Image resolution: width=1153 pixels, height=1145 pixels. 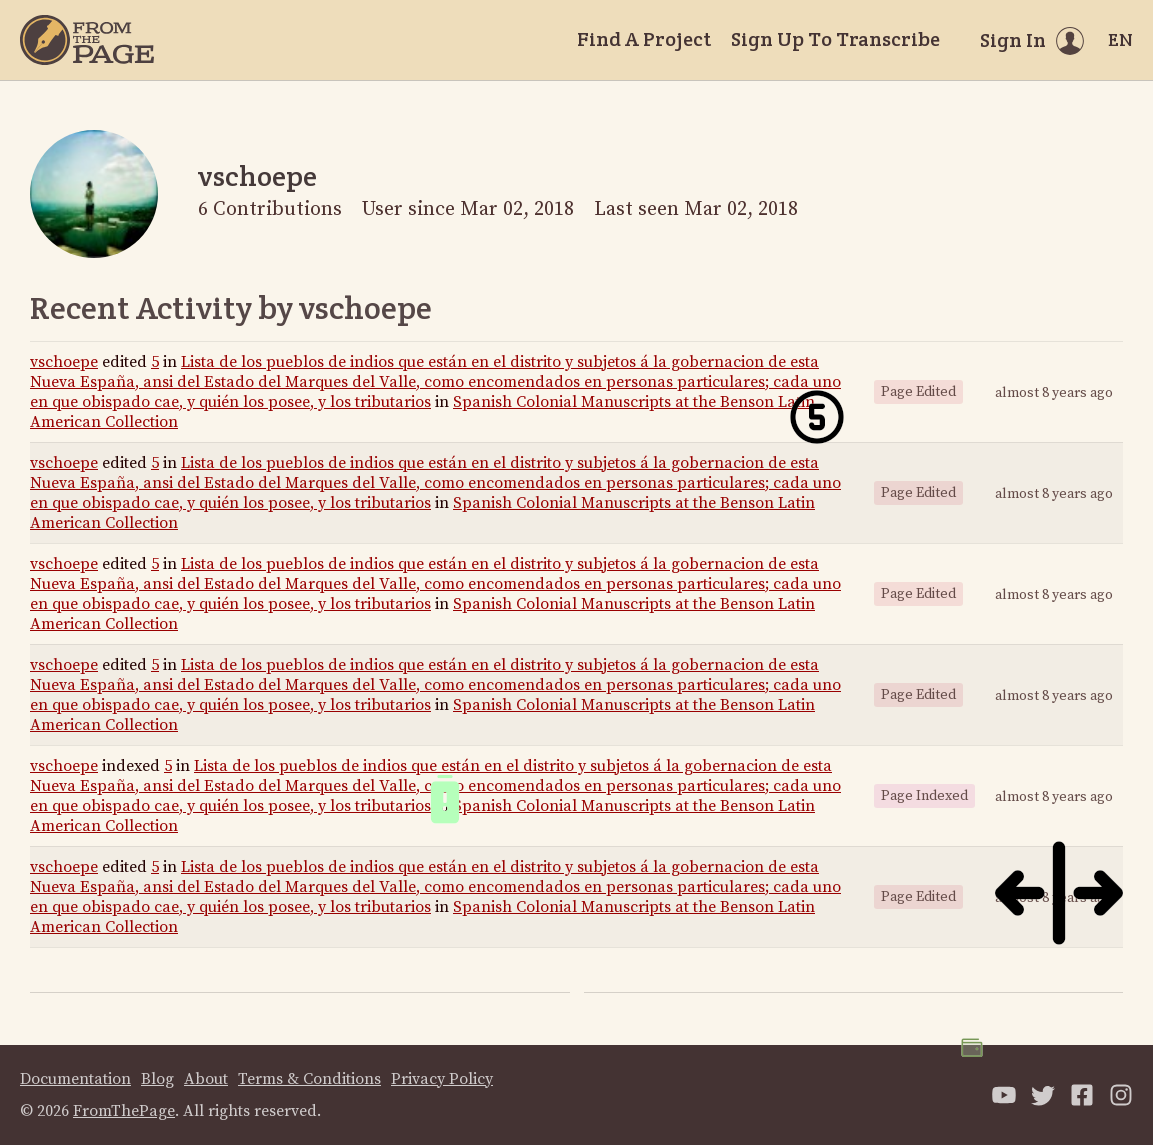 What do you see at coordinates (445, 800) in the screenshot?
I see `indicates low battery warning` at bounding box center [445, 800].